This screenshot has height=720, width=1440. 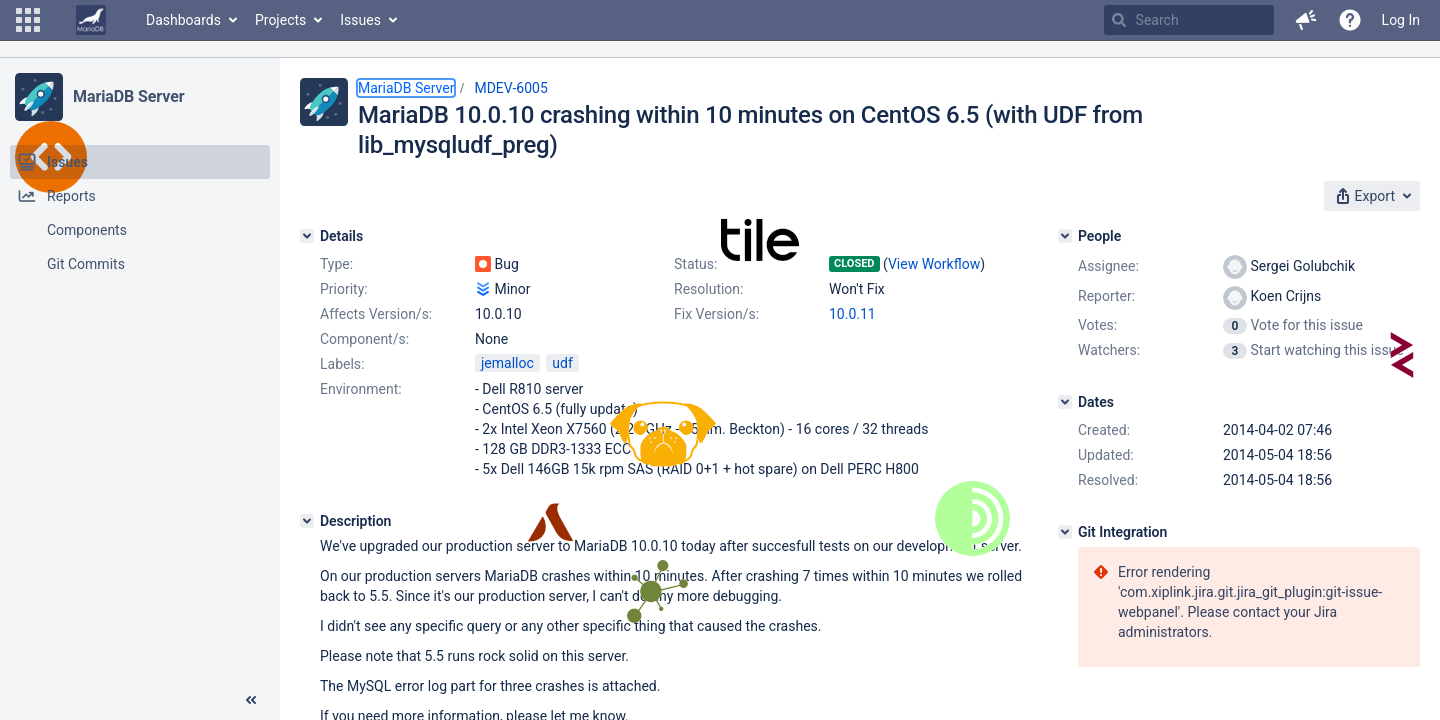 I want to click on open icinga monitoring dashboard, so click(x=657, y=591).